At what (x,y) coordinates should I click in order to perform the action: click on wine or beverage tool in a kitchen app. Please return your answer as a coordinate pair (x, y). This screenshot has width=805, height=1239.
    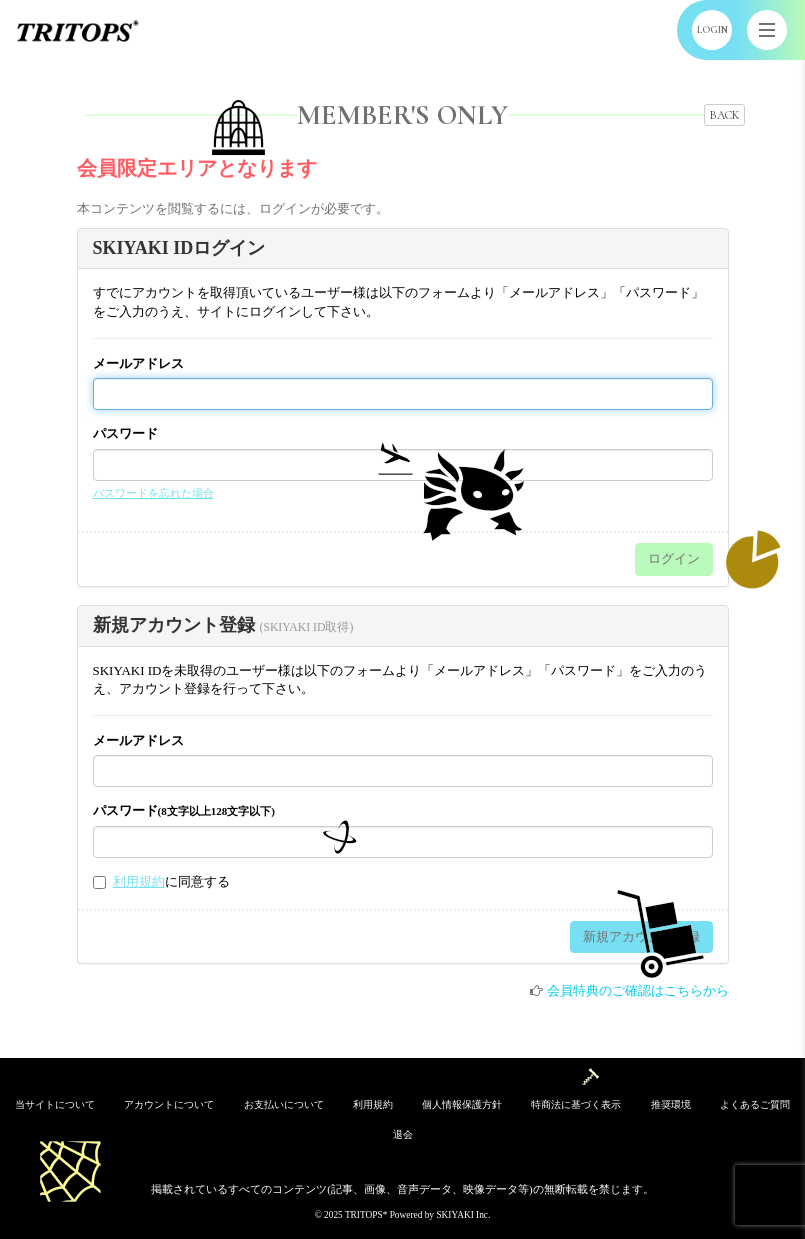
    Looking at the image, I should click on (590, 1076).